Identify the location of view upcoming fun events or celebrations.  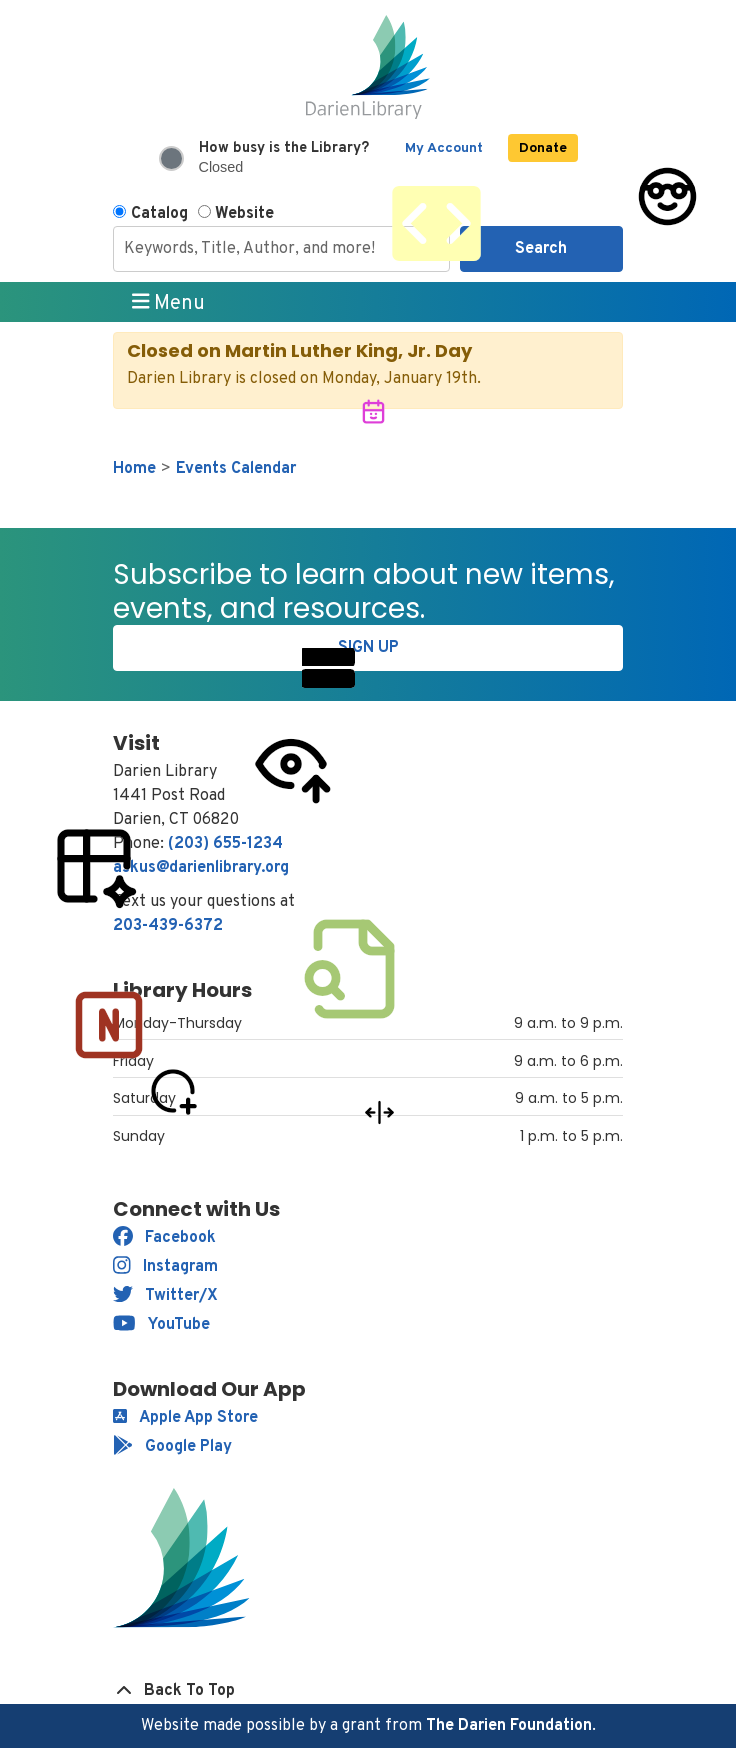
(373, 411).